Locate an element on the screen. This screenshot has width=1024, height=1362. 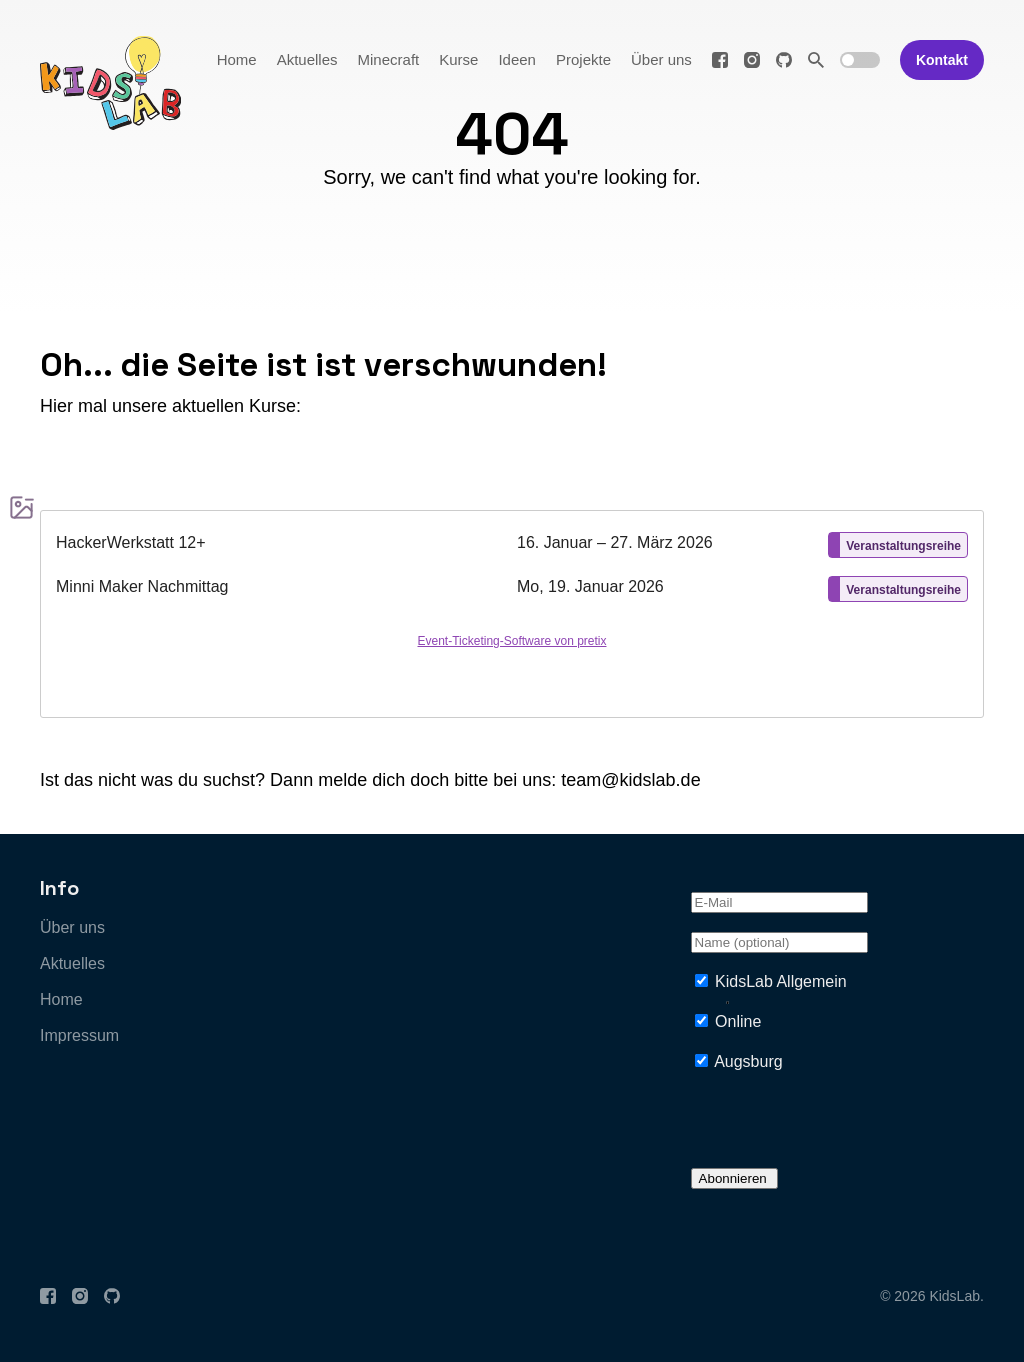
indicates no cellular signal available is located at coordinates (735, 996).